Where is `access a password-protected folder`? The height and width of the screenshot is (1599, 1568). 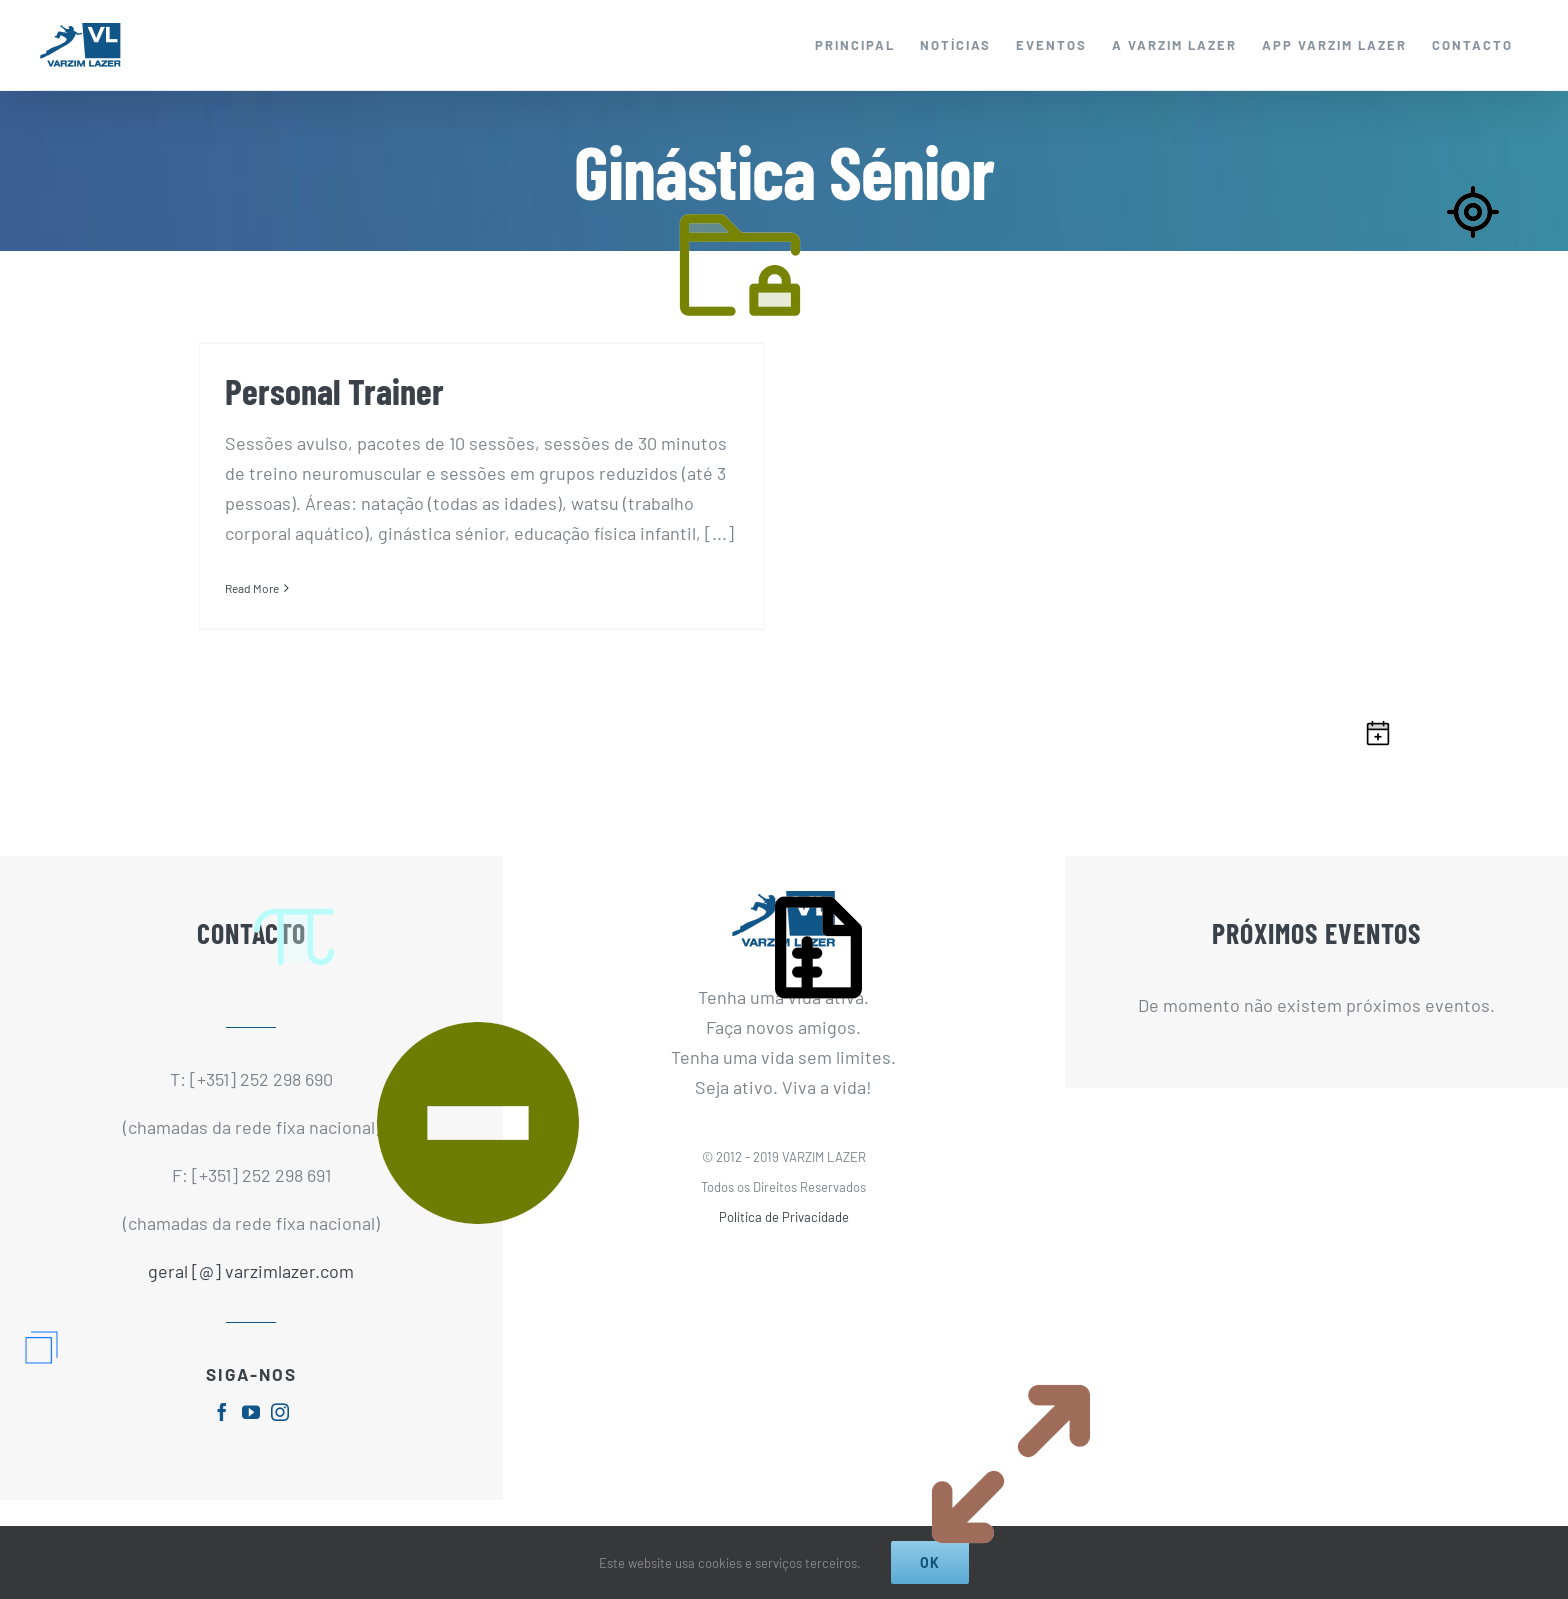
access a password-protected folder is located at coordinates (740, 265).